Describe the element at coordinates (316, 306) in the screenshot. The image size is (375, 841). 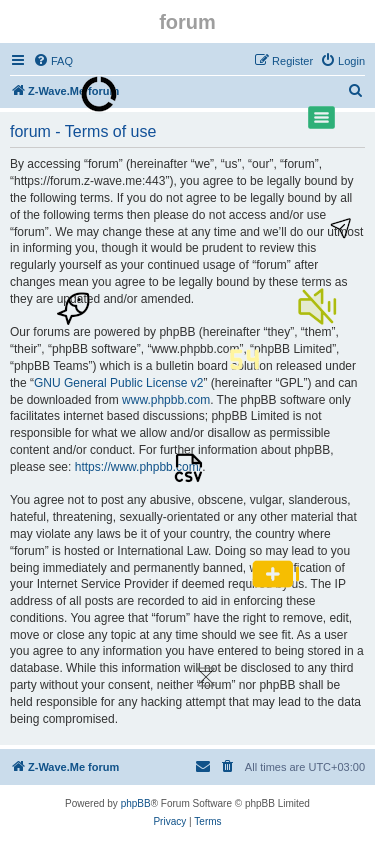
I see `mute audio or sound` at that location.